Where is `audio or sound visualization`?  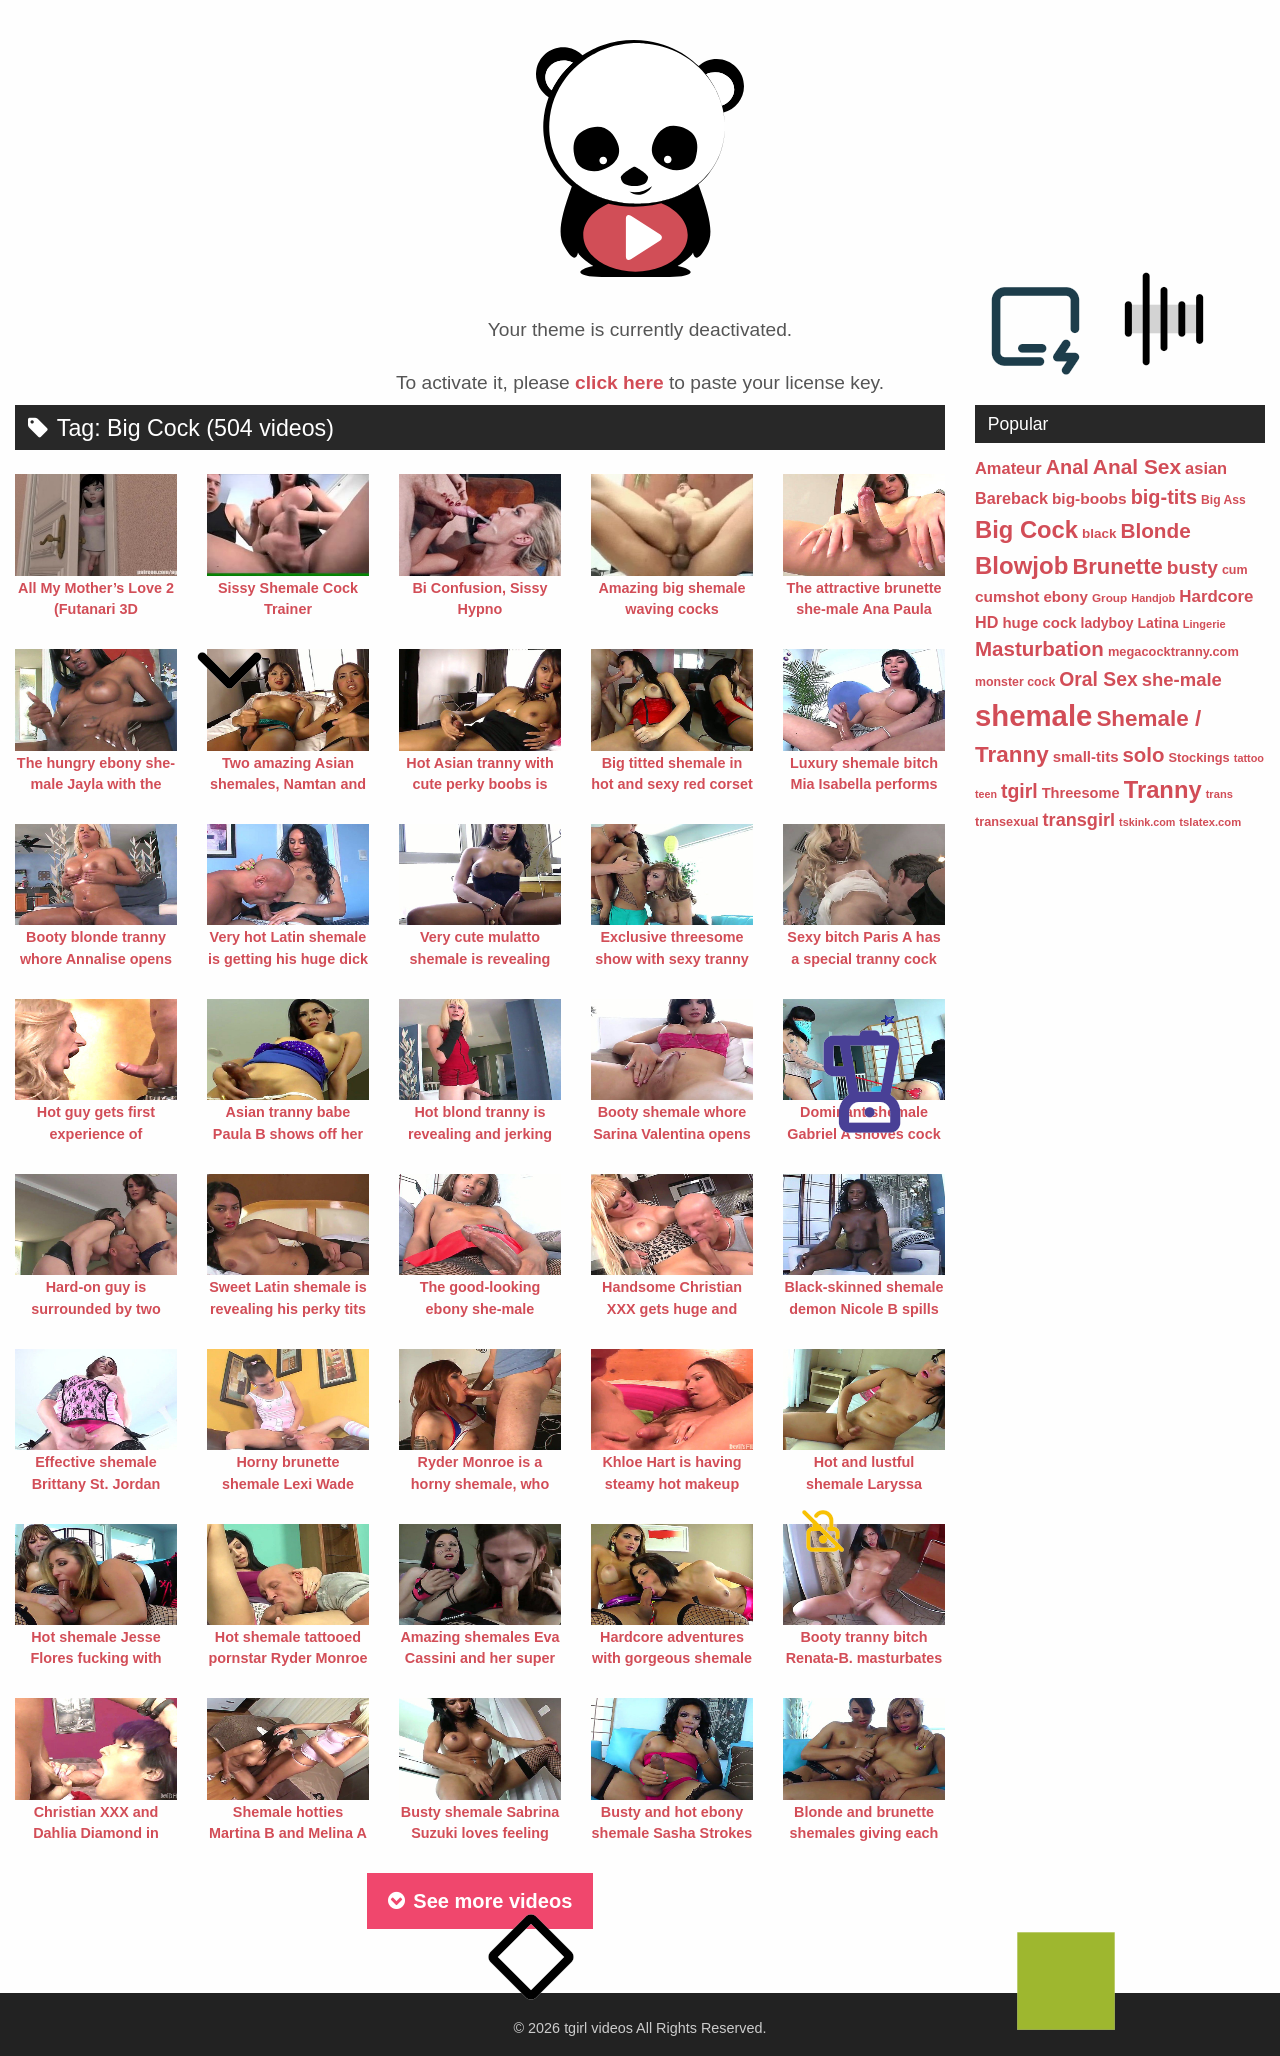 audio or sound visualization is located at coordinates (1164, 319).